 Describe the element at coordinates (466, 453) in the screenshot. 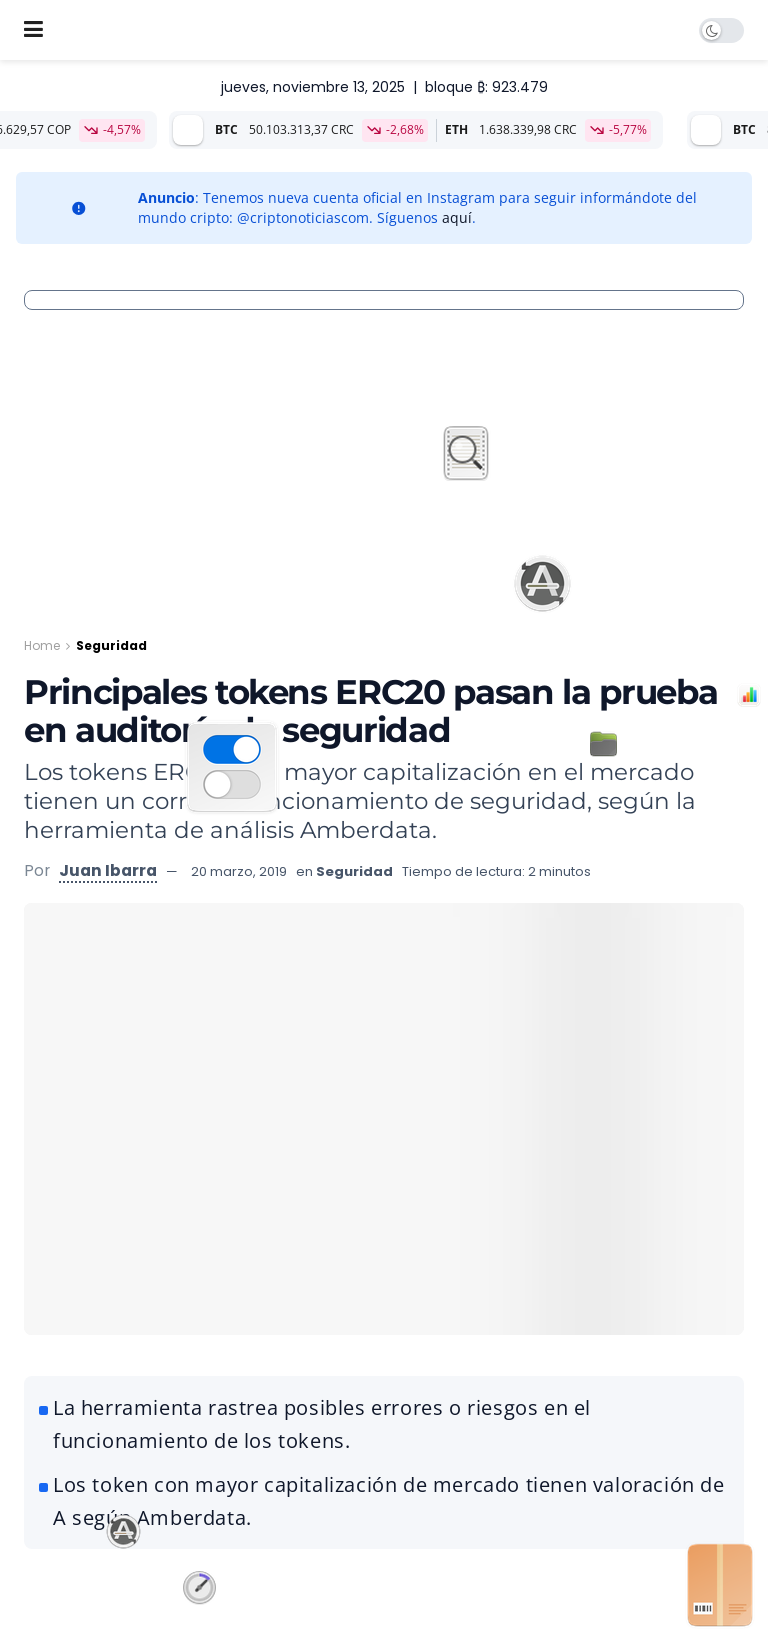

I see `open the log viewer application` at that location.